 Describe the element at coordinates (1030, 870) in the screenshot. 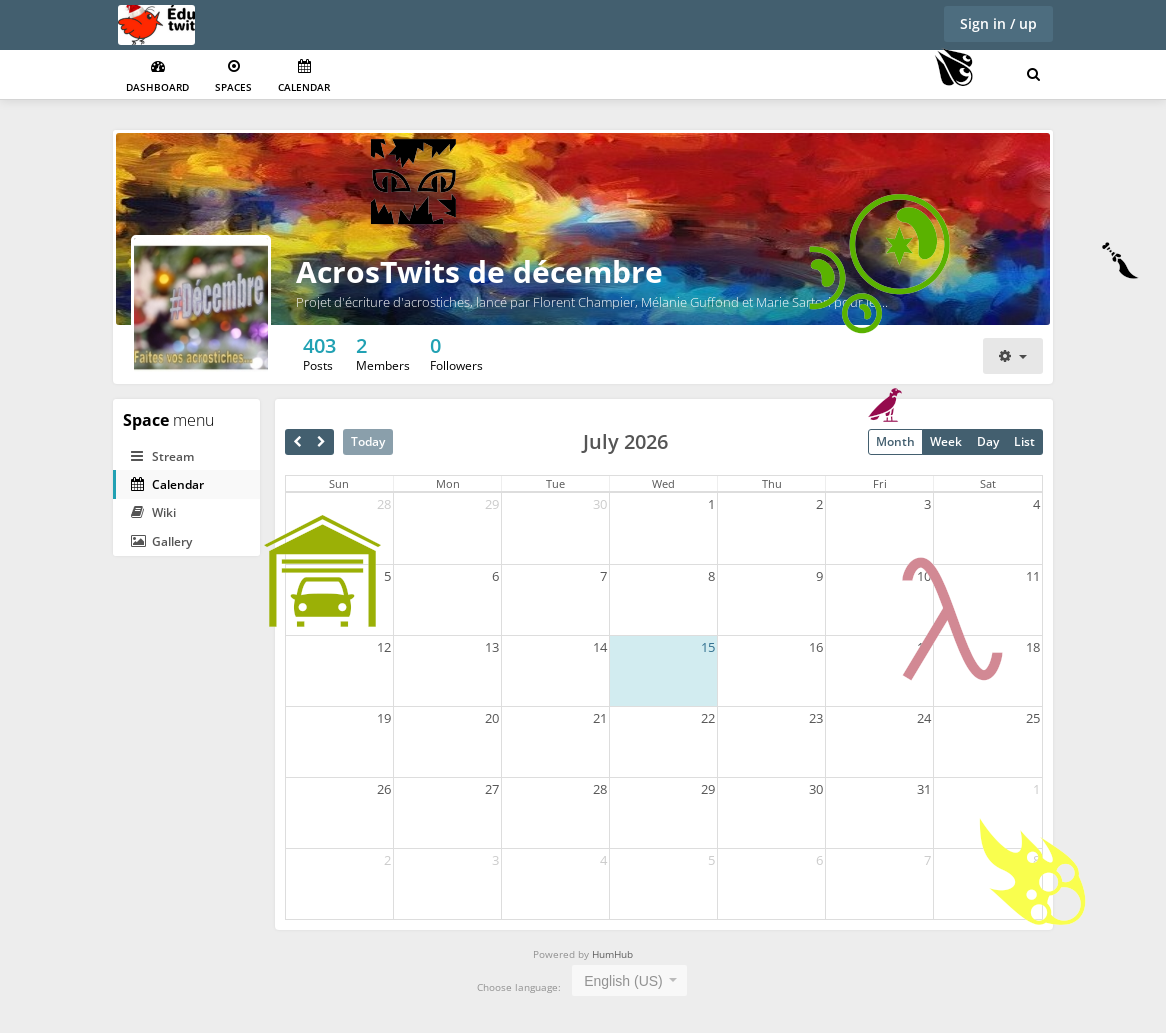

I see `activate fire or burn effect in game` at that location.